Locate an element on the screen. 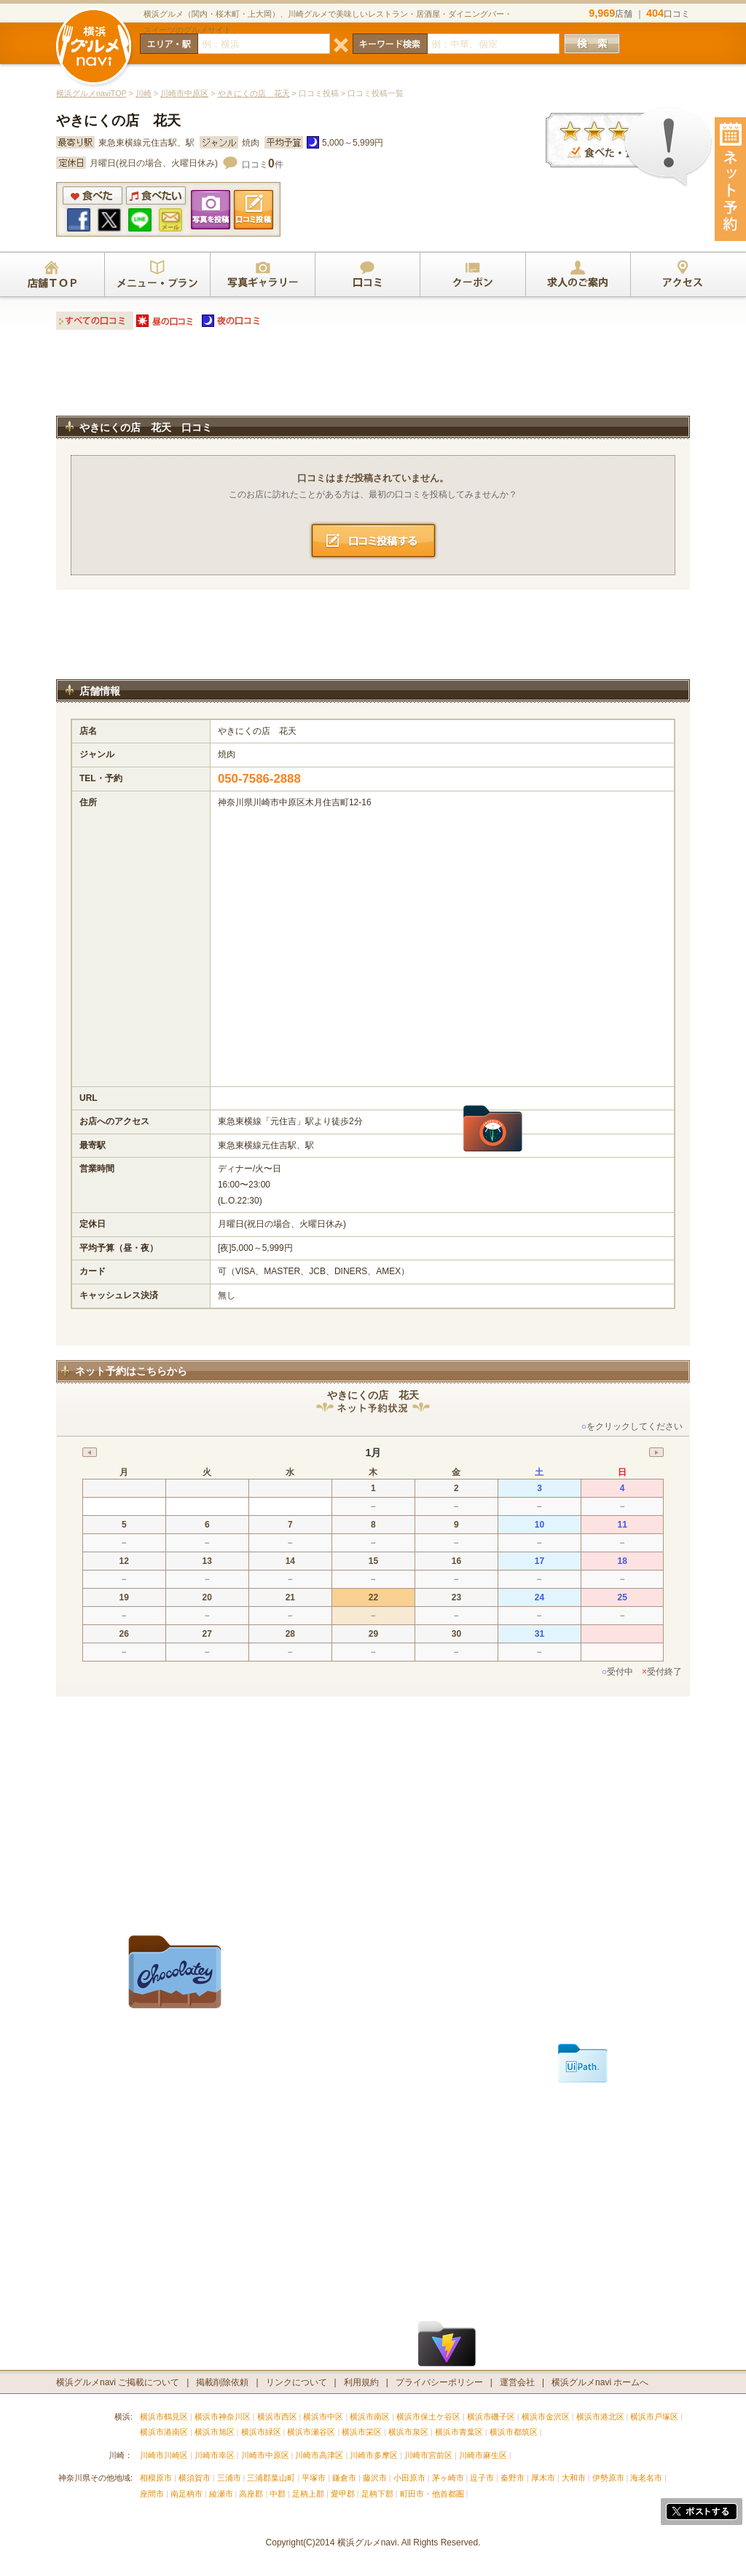 The width and height of the screenshot is (746, 2576). folder containing chocolatey package manager files is located at coordinates (174, 1974).